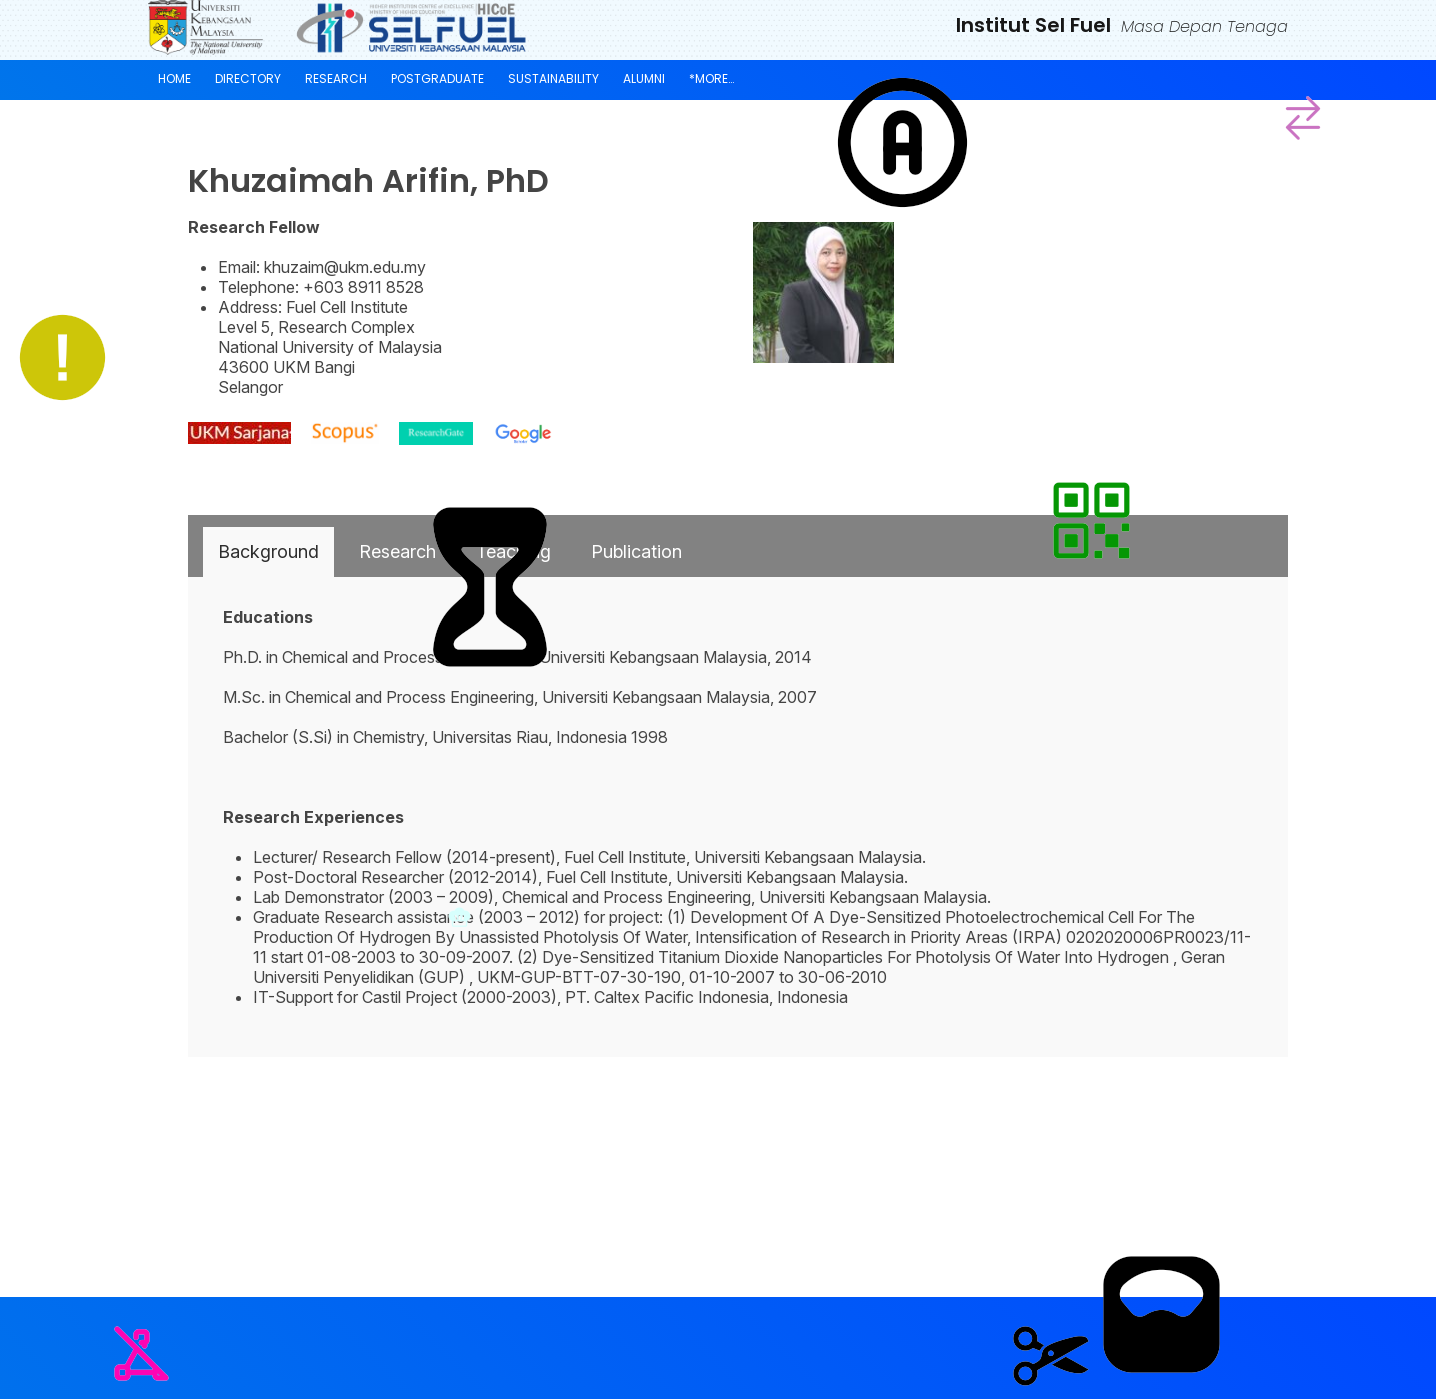  What do you see at coordinates (62, 357) in the screenshot?
I see `indicates a warning or error state` at bounding box center [62, 357].